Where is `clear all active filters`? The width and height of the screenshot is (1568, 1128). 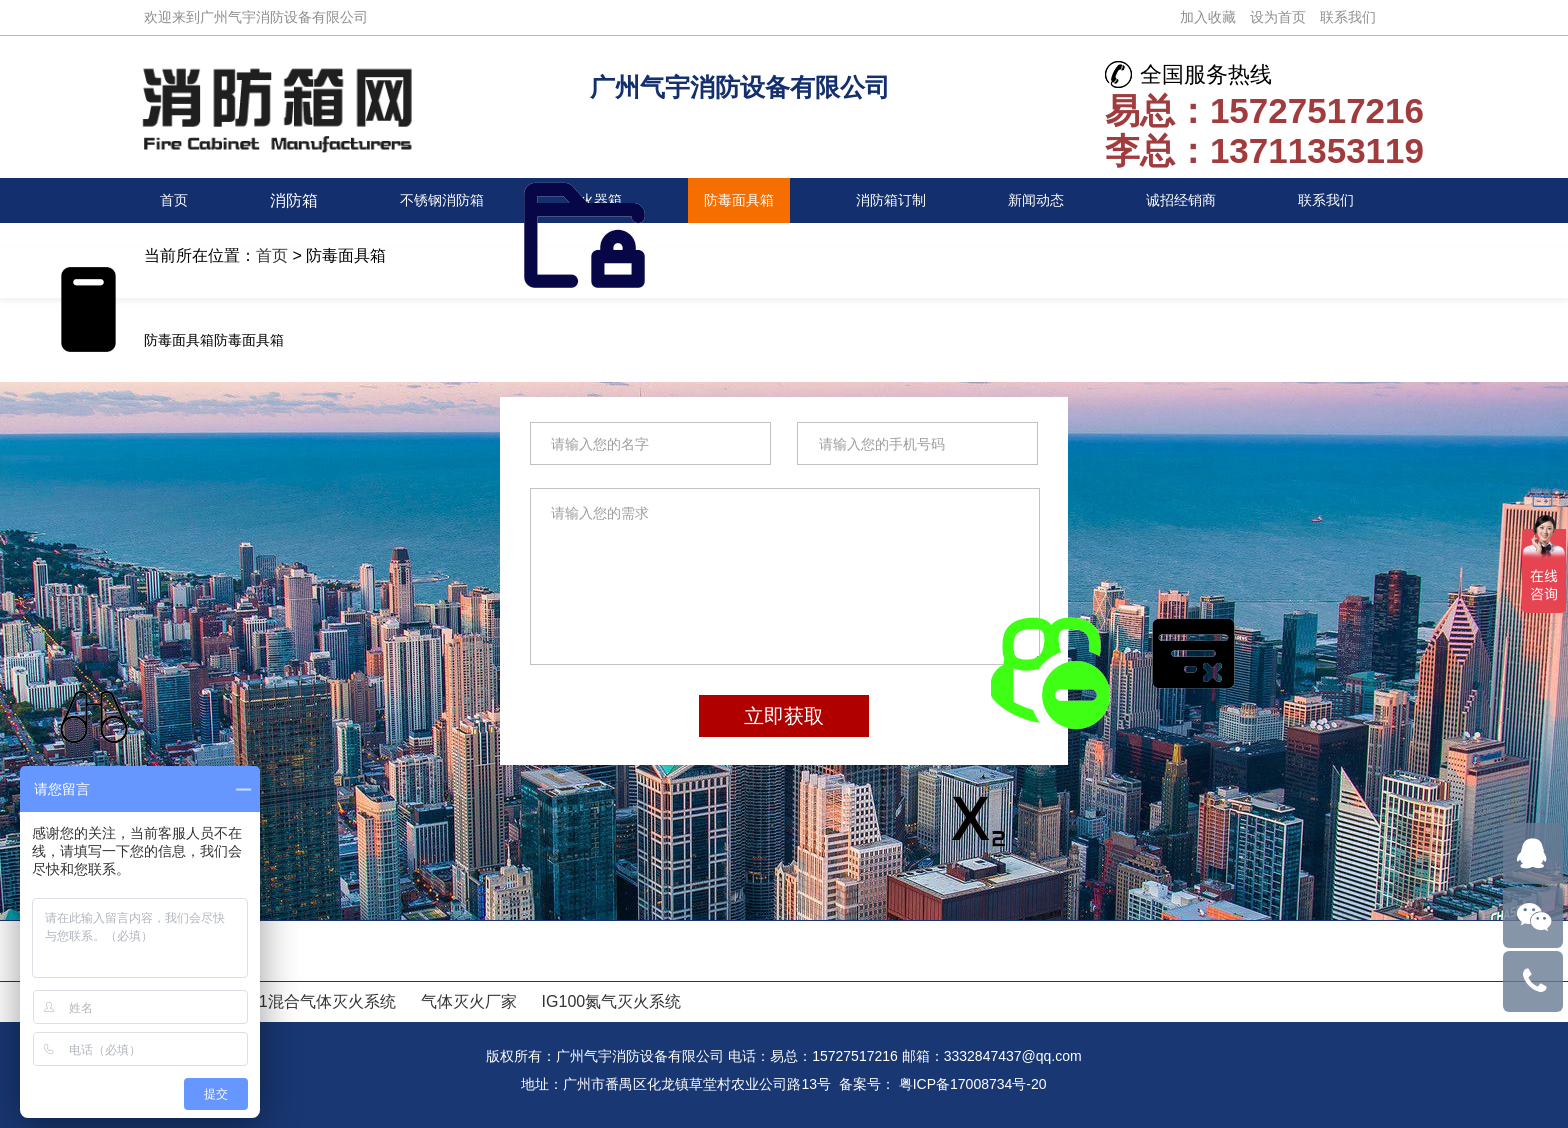 clear all active filters is located at coordinates (1193, 653).